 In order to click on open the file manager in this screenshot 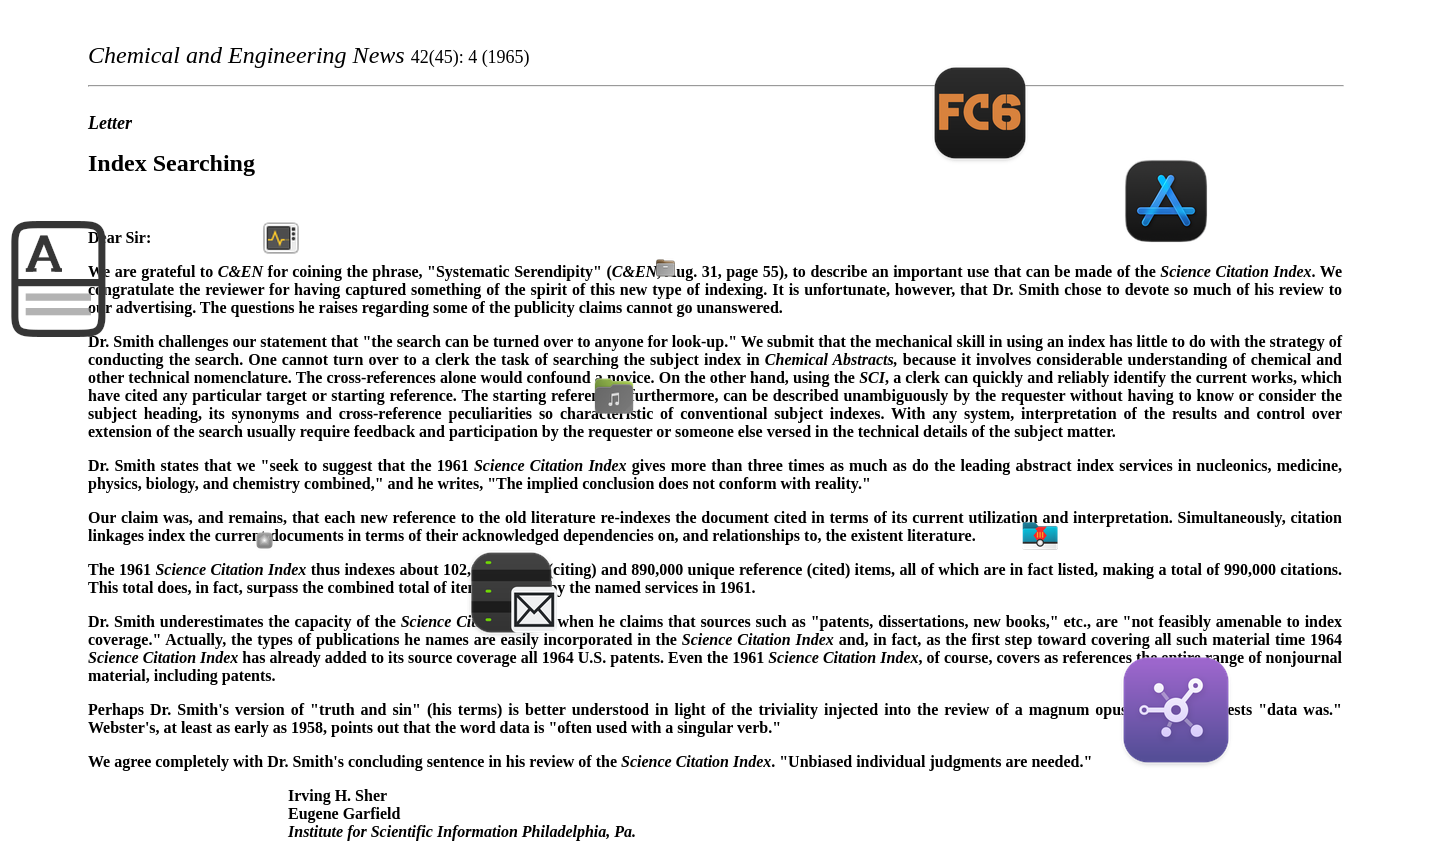, I will do `click(665, 267)`.